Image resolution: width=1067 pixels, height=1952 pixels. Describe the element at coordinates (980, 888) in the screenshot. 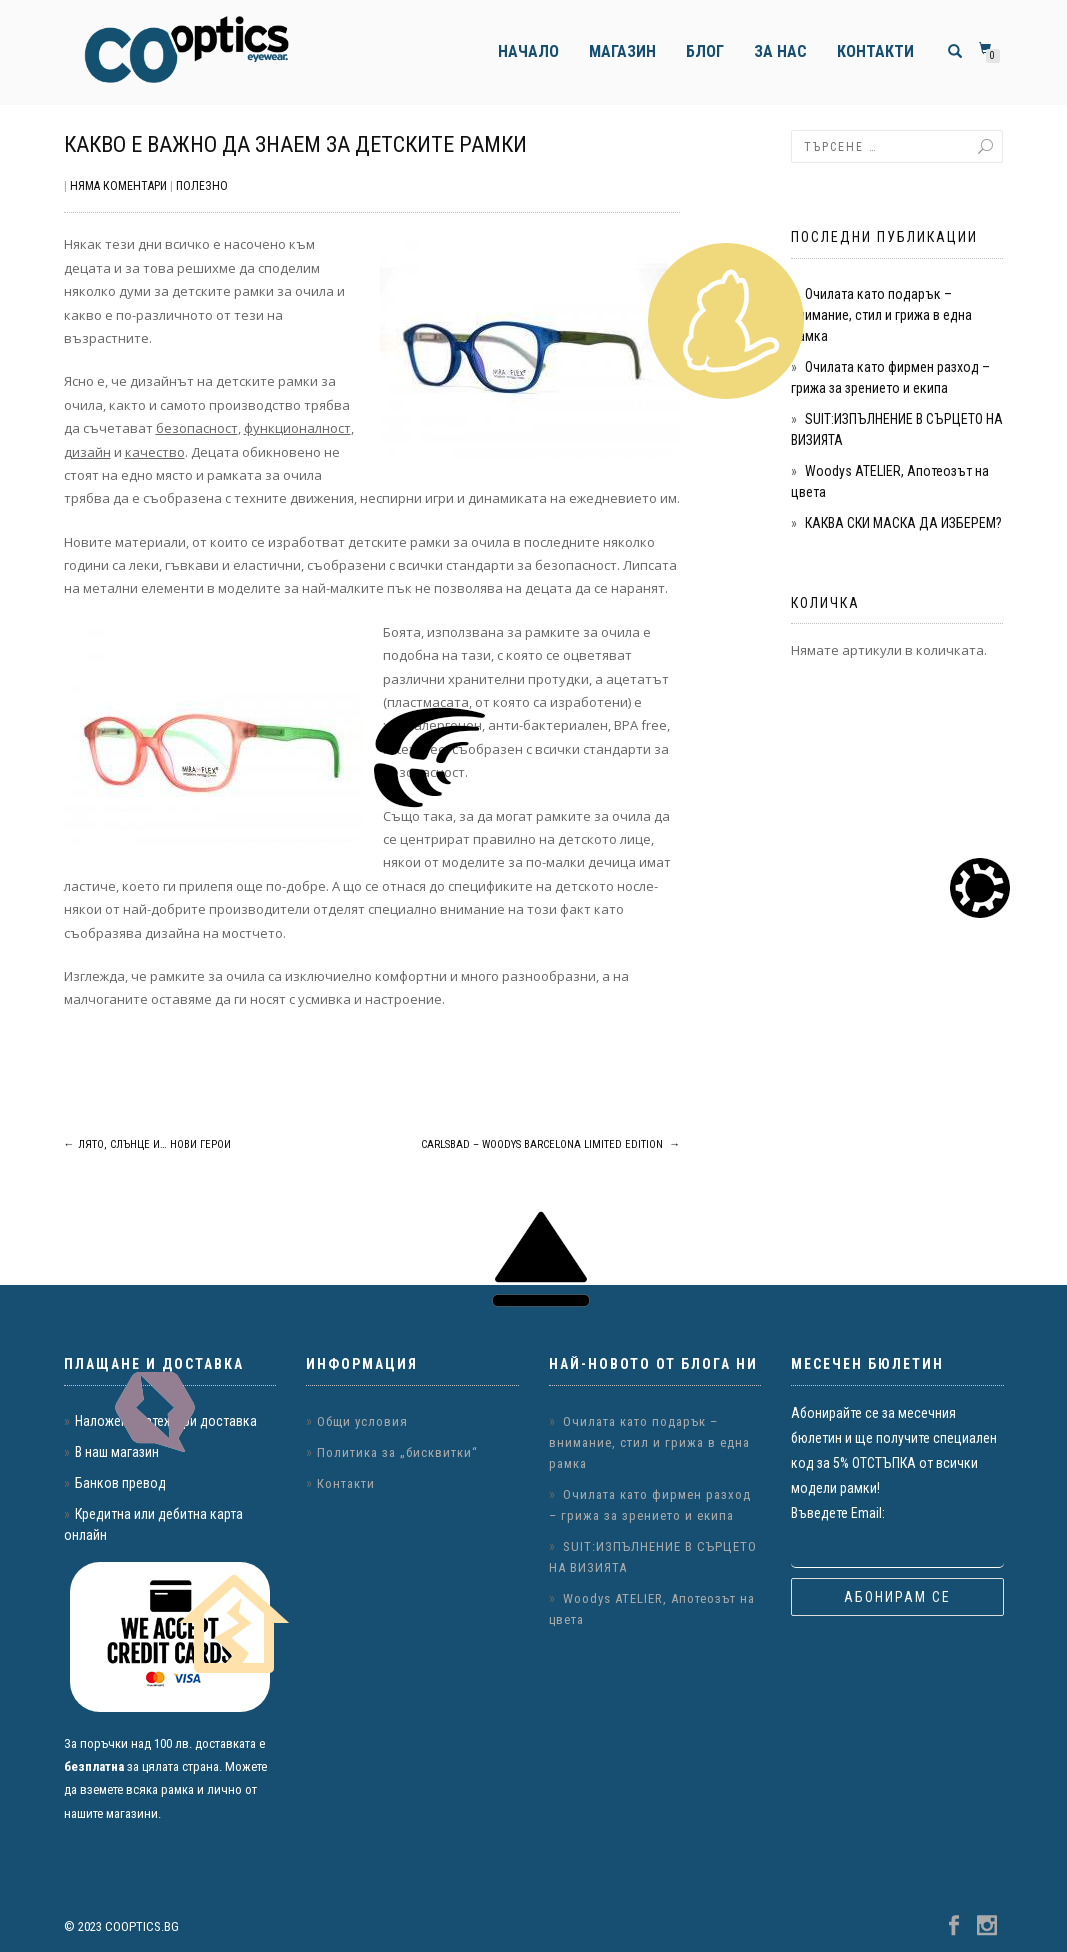

I see `kubuntu linux distribution logo` at that location.